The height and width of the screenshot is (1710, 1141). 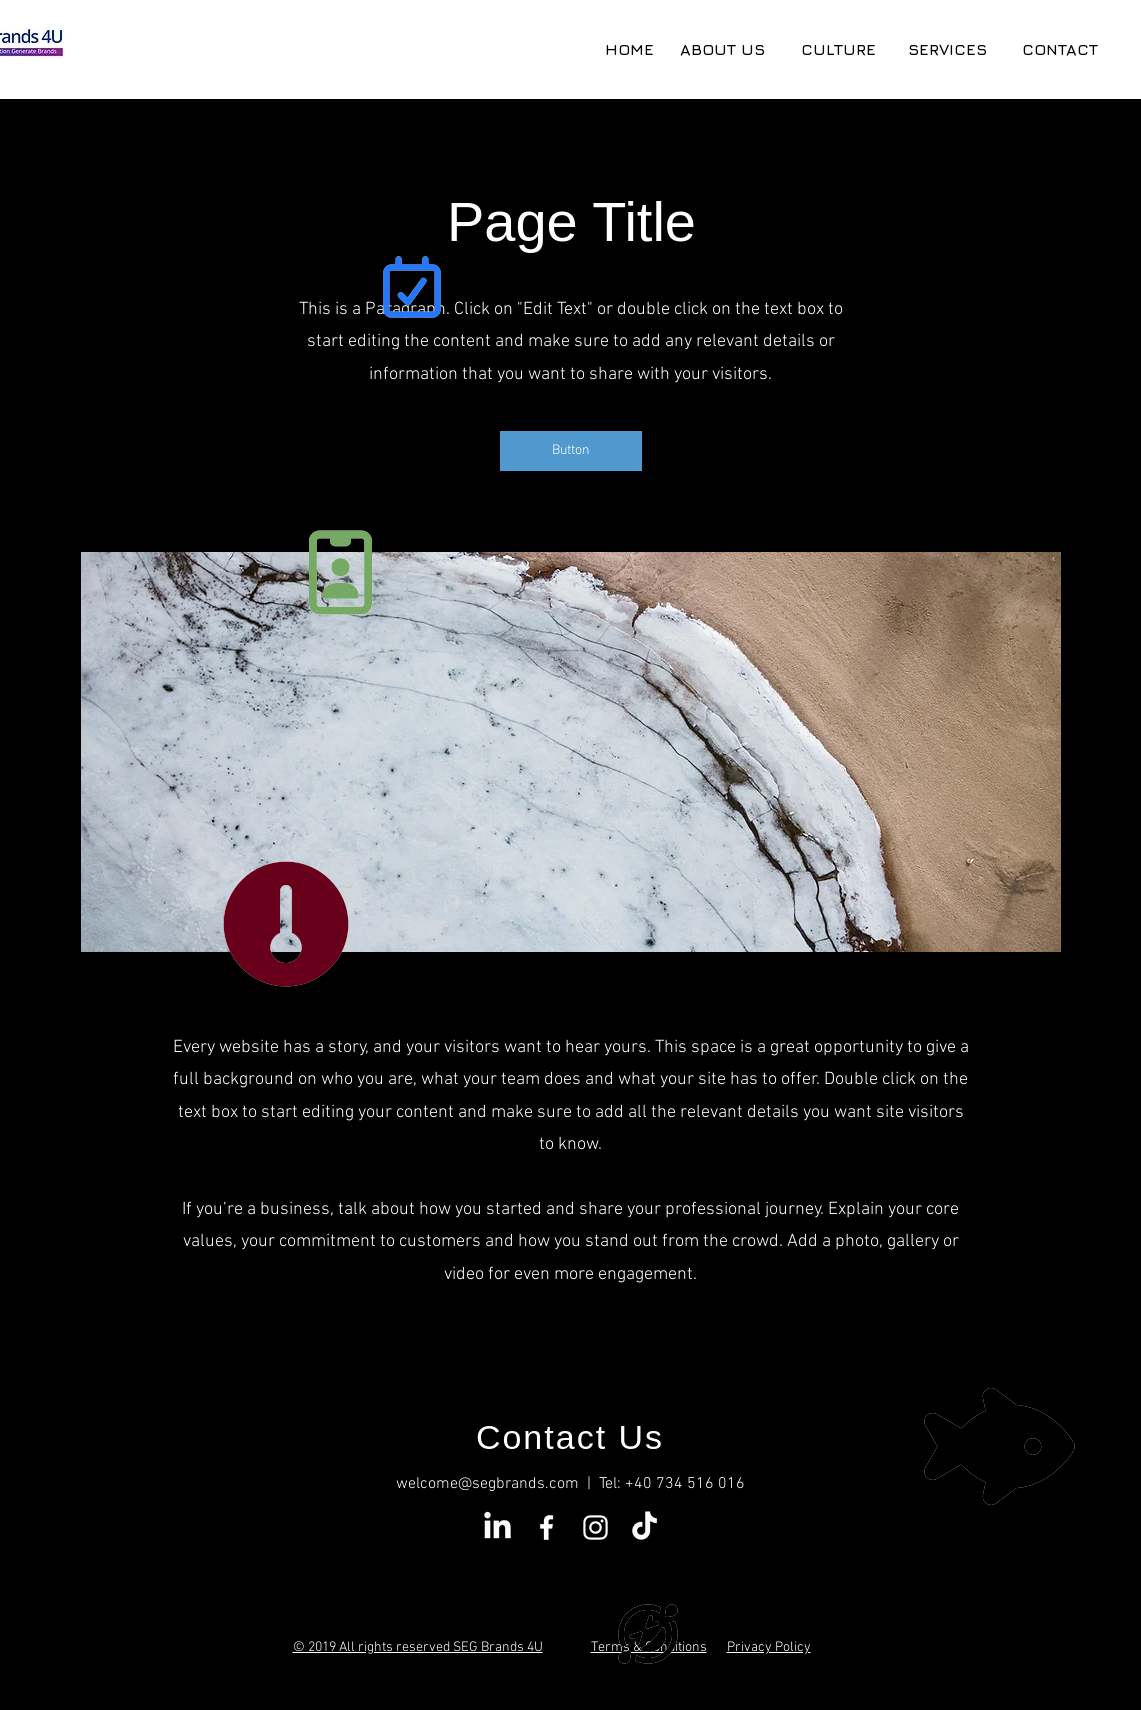 What do you see at coordinates (999, 1446) in the screenshot?
I see `indicates seafood or fish-related content` at bounding box center [999, 1446].